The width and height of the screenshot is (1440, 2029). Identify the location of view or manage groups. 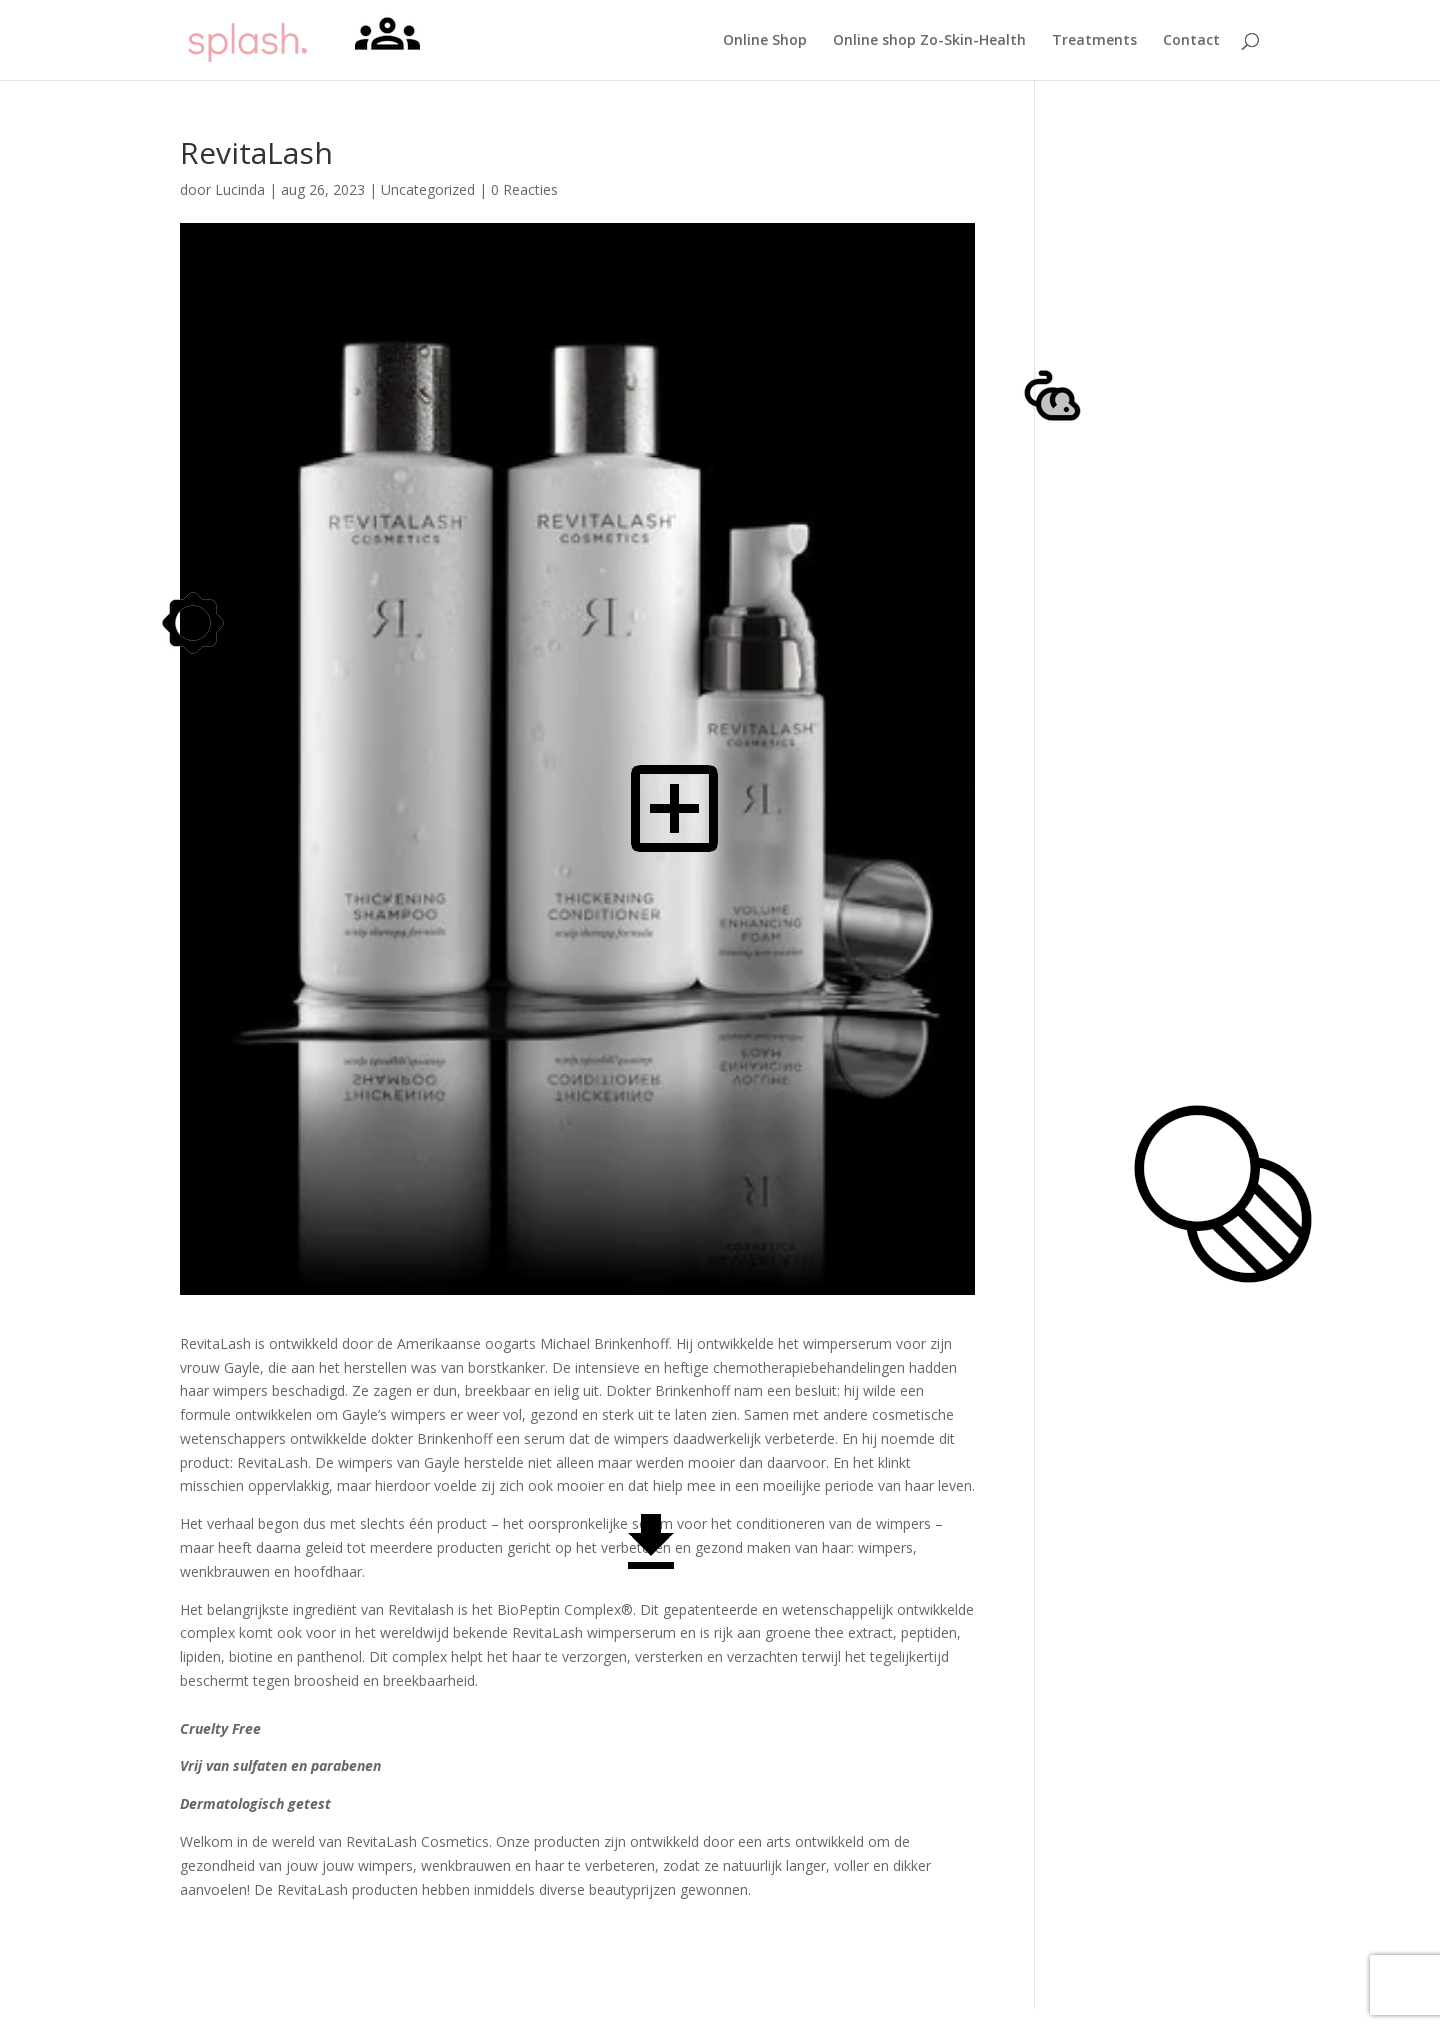
(387, 33).